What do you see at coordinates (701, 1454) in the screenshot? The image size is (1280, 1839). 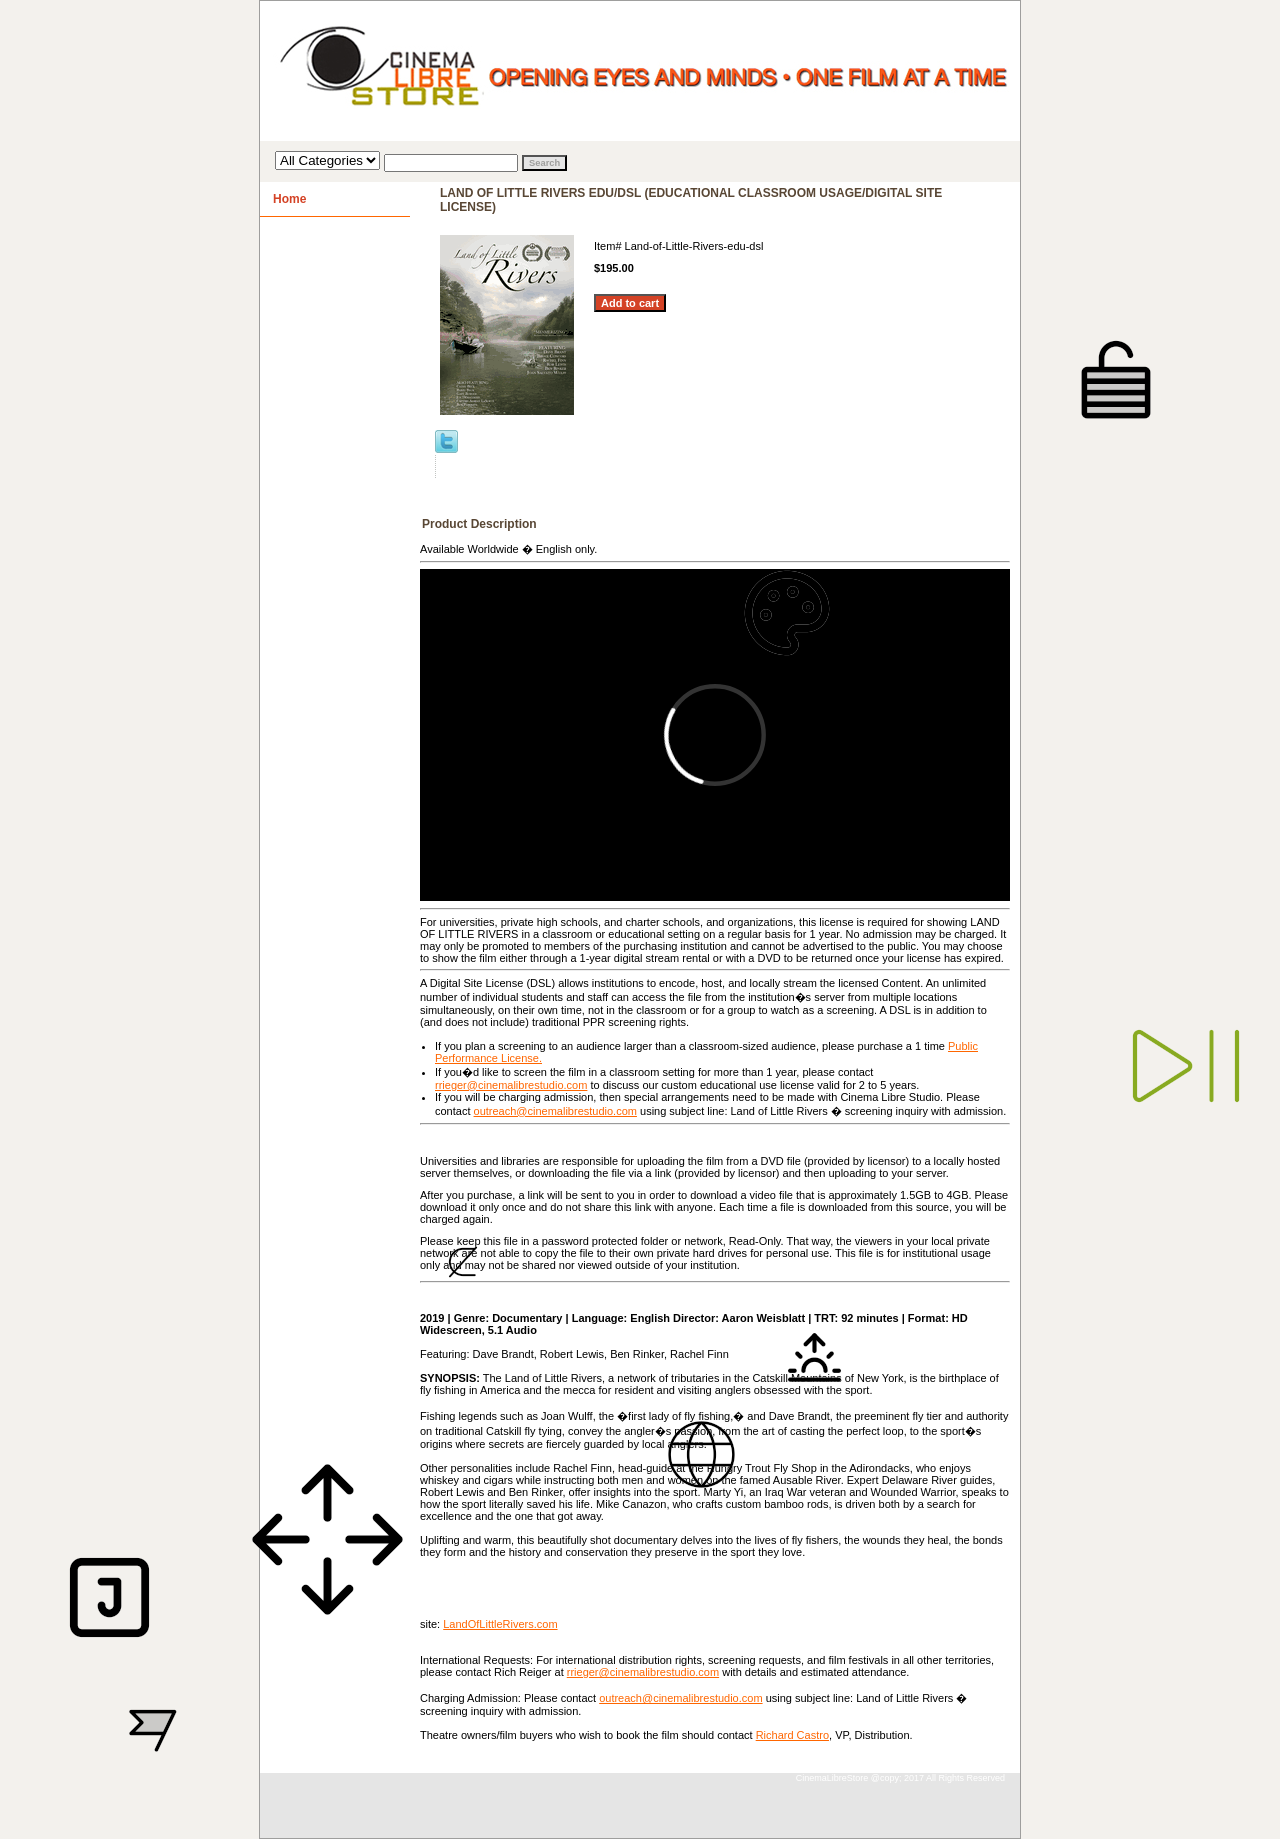 I see `switch to global or worldwide view` at bounding box center [701, 1454].